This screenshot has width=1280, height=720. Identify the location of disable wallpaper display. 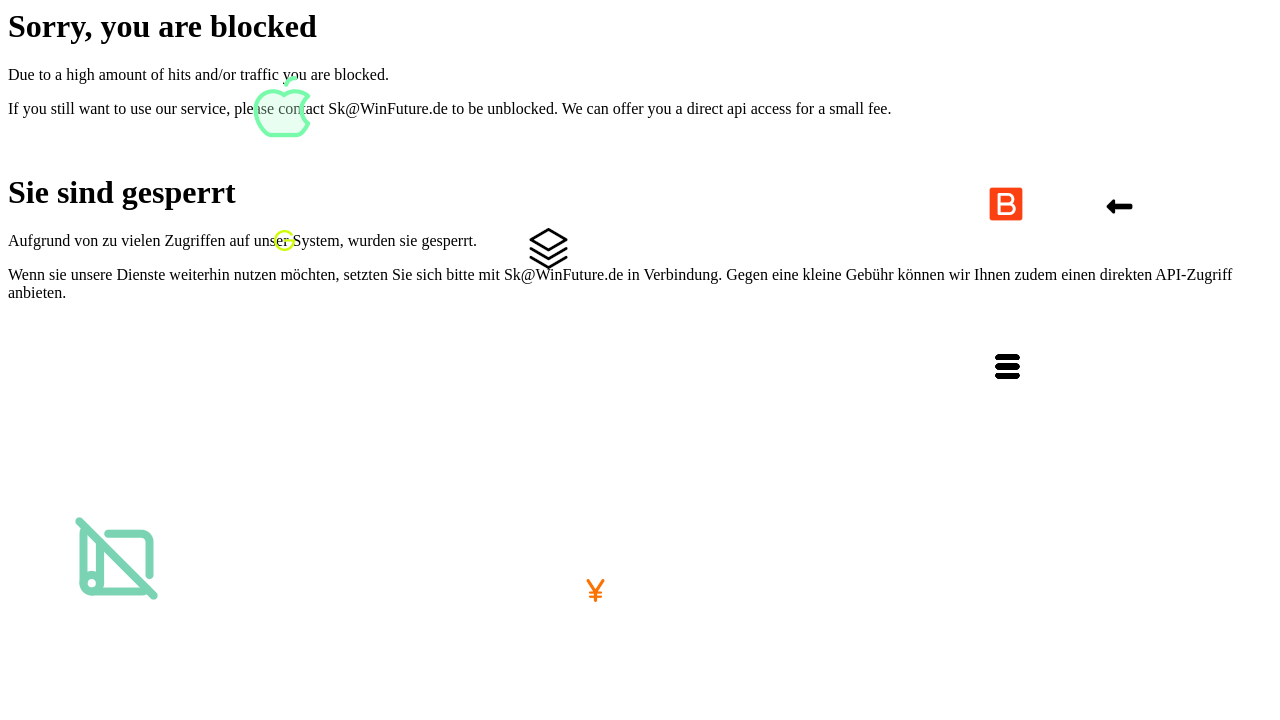
(116, 558).